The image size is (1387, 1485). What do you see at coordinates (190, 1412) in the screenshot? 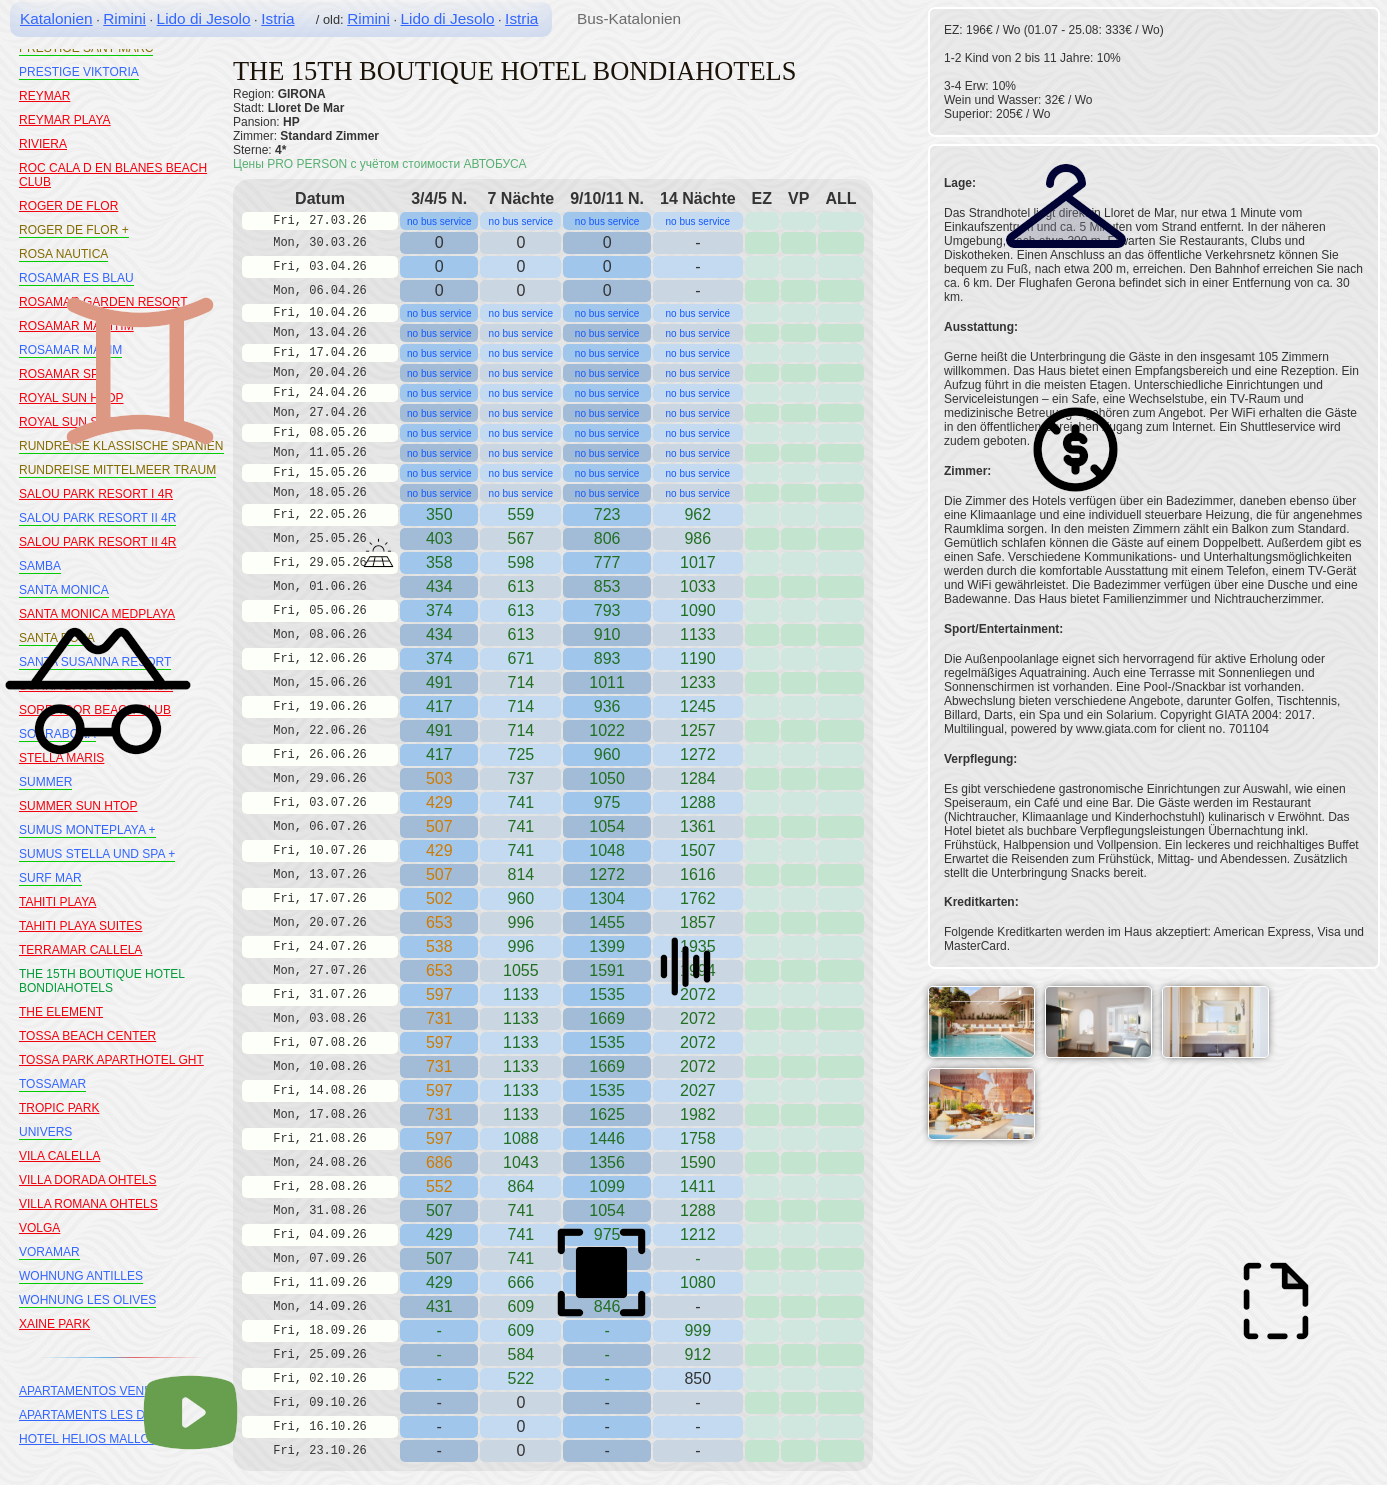
I see `open YouTube app` at bounding box center [190, 1412].